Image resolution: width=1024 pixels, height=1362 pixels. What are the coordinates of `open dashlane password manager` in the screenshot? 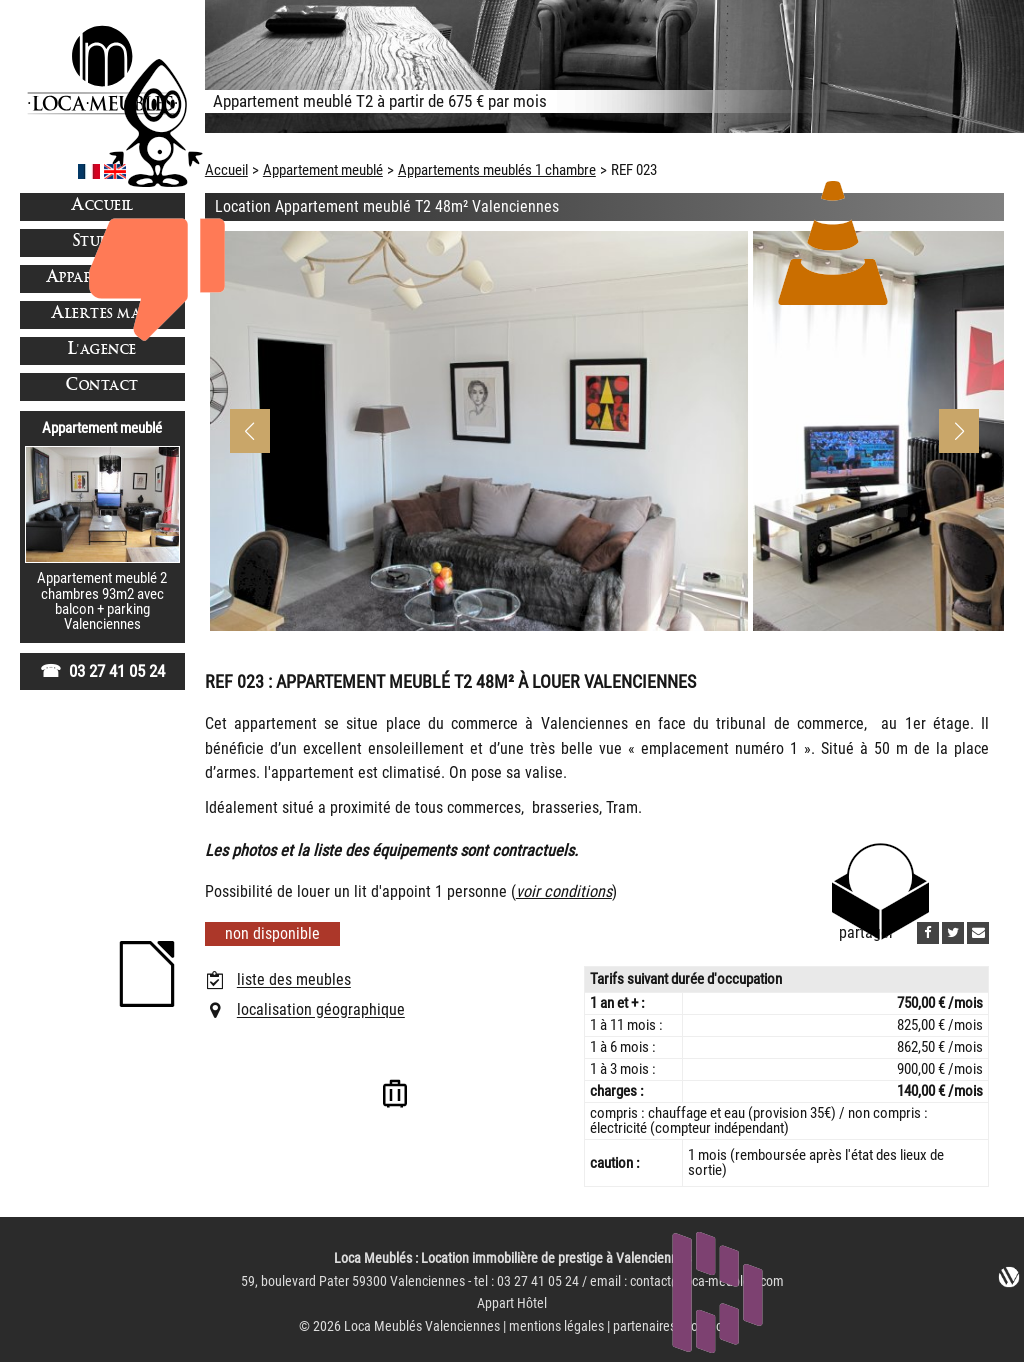 It's located at (717, 1292).